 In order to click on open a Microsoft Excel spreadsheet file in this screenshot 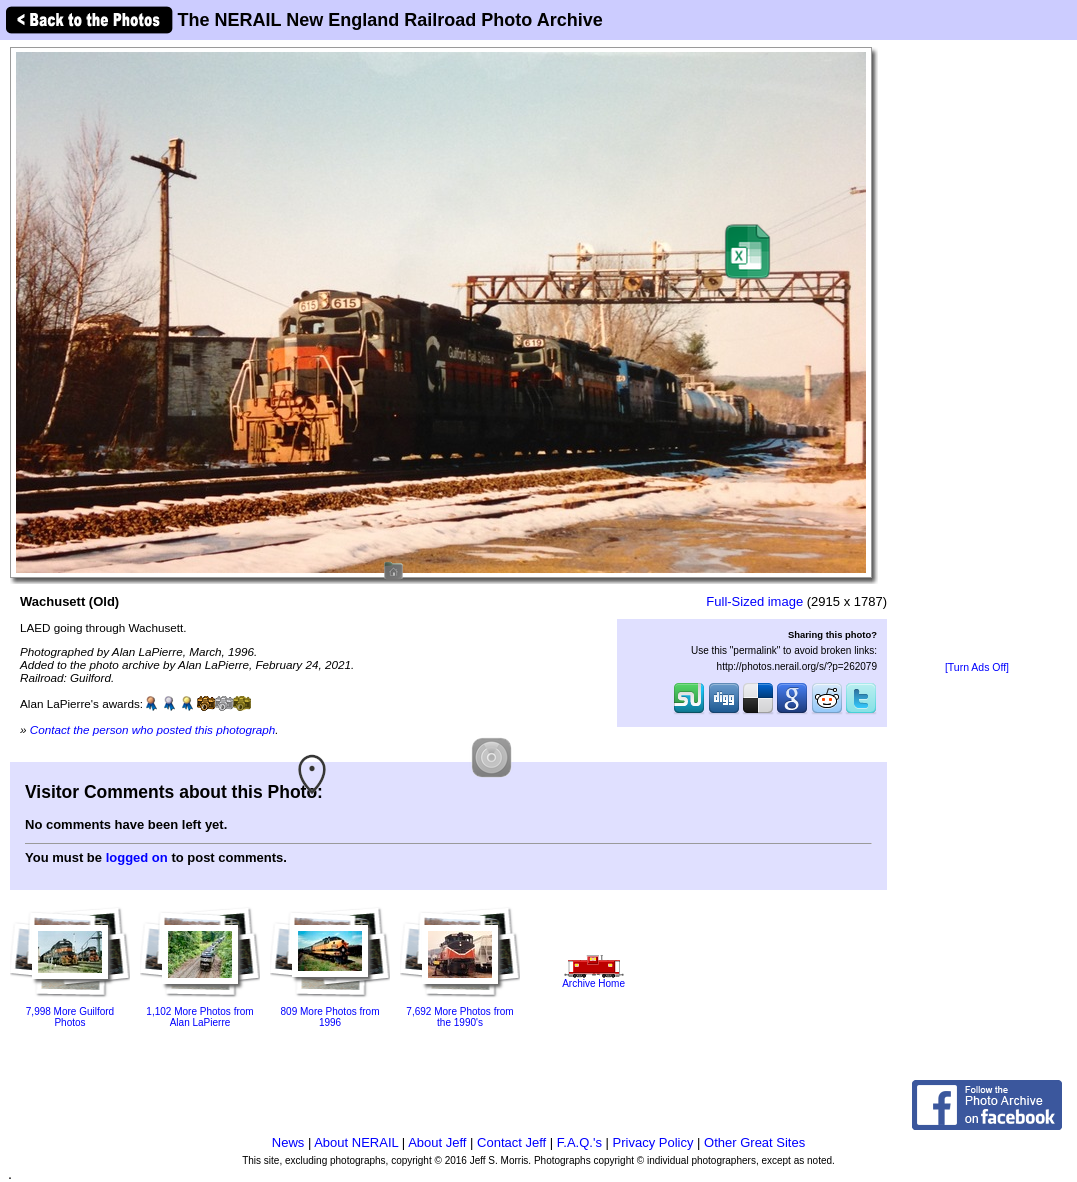, I will do `click(747, 251)`.